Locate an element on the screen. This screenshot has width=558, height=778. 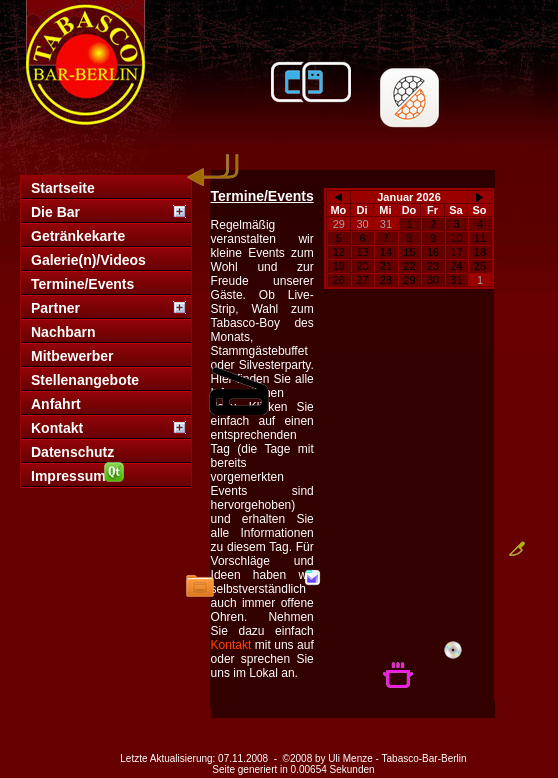
snap window to left half of screen is located at coordinates (311, 82).